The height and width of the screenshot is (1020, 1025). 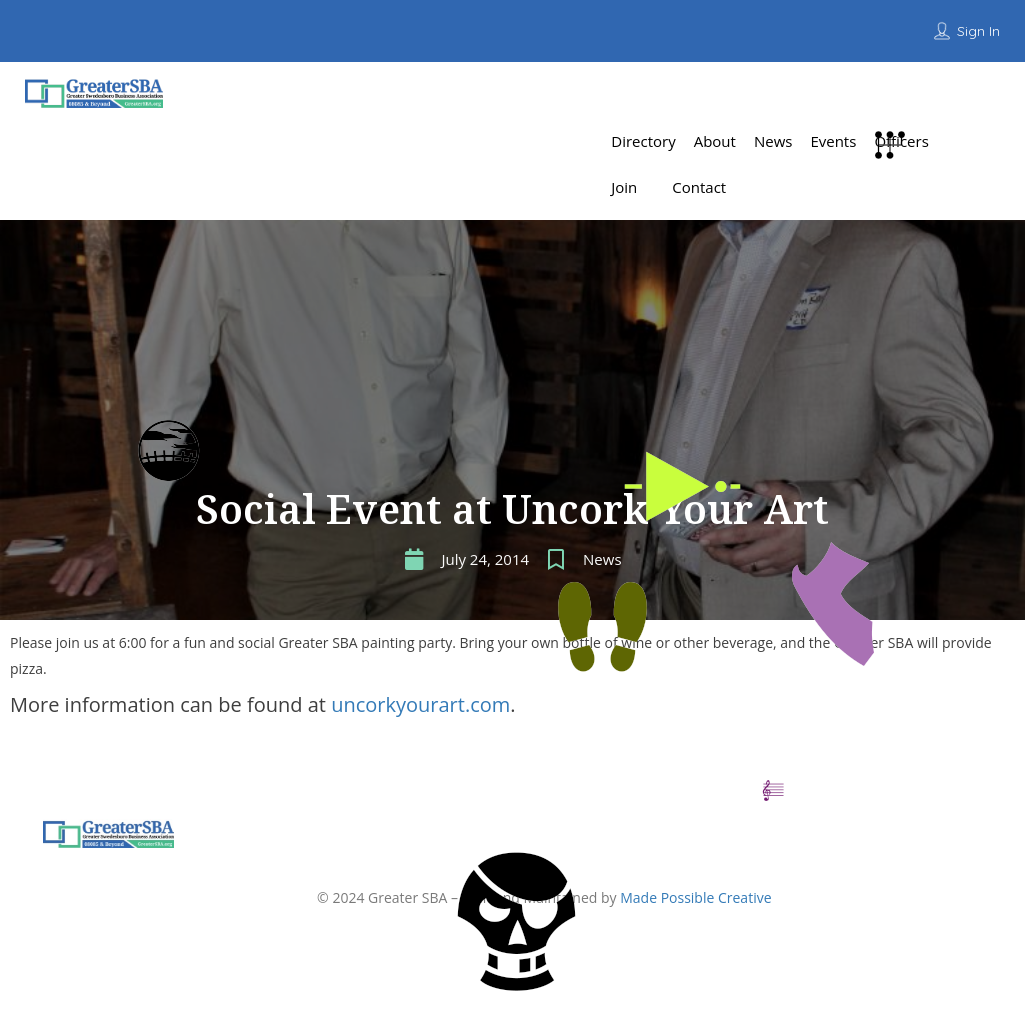 What do you see at coordinates (516, 921) in the screenshot?
I see `access pirate or nautical themed game content` at bounding box center [516, 921].